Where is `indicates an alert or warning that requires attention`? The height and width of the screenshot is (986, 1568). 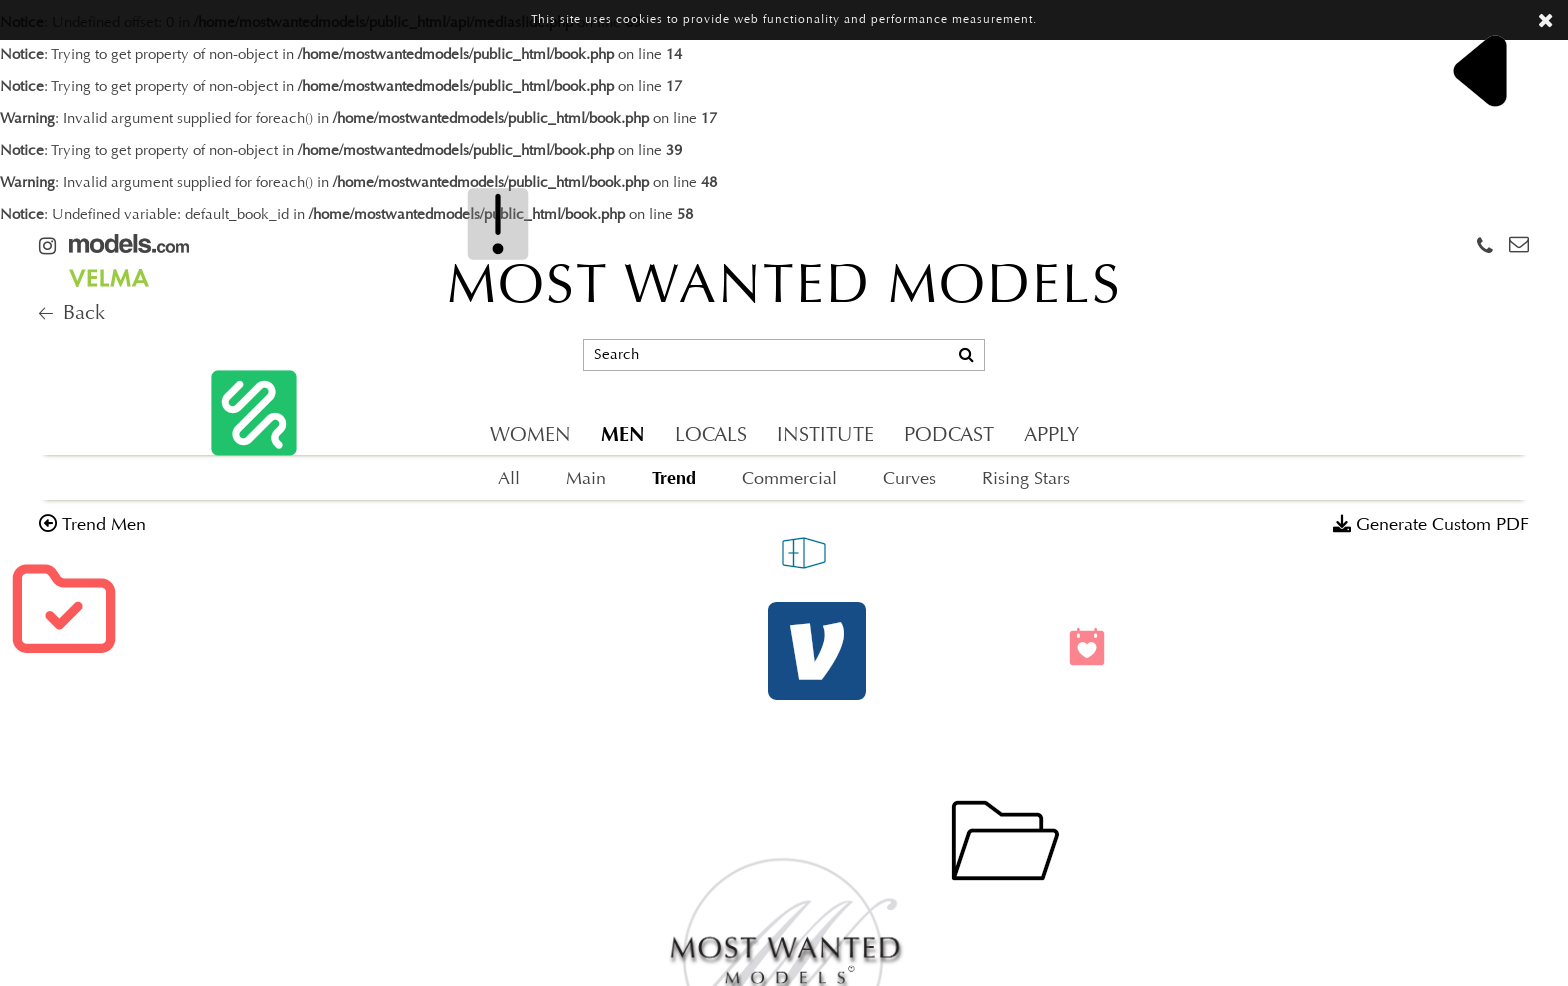
indicates an alert or warning that requires attention is located at coordinates (498, 224).